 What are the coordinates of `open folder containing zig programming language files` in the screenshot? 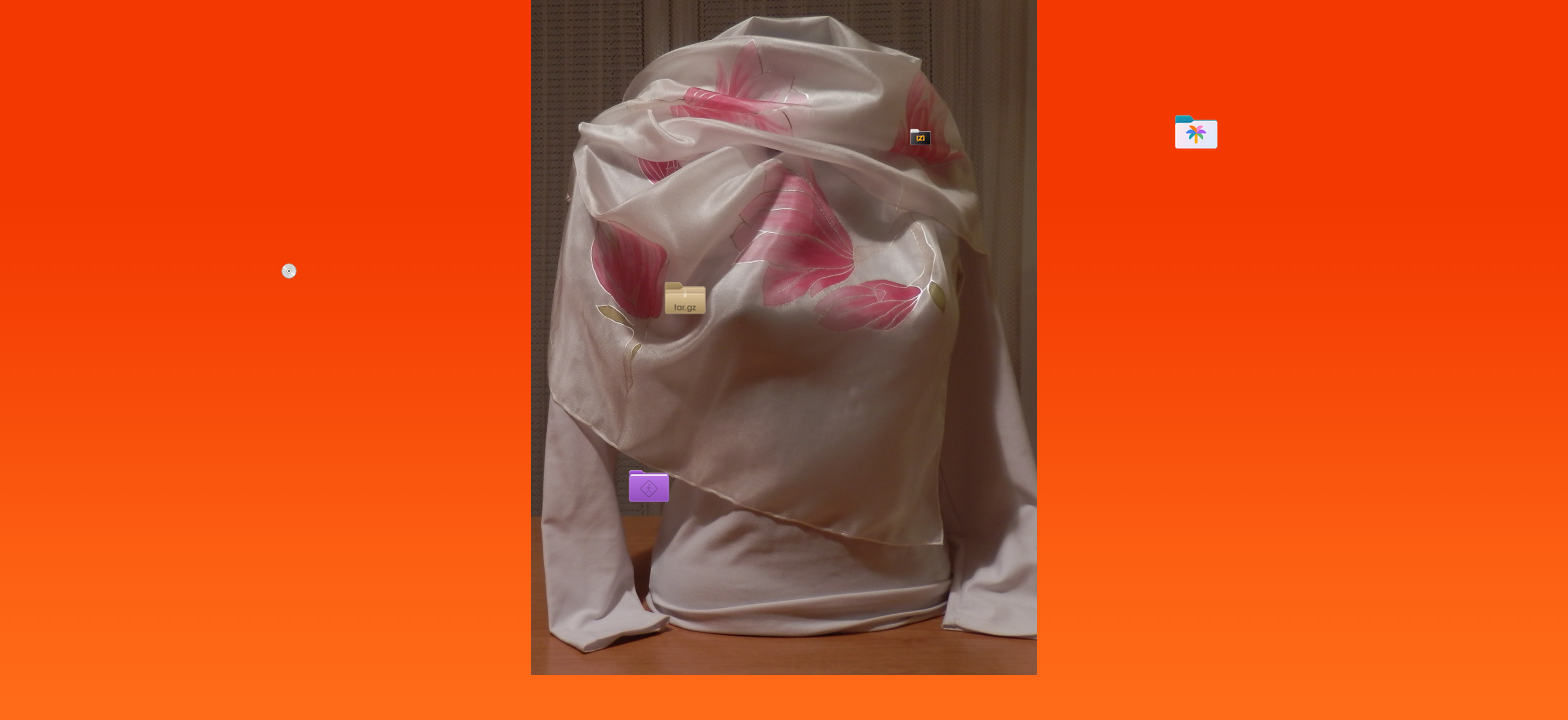 It's located at (920, 137).